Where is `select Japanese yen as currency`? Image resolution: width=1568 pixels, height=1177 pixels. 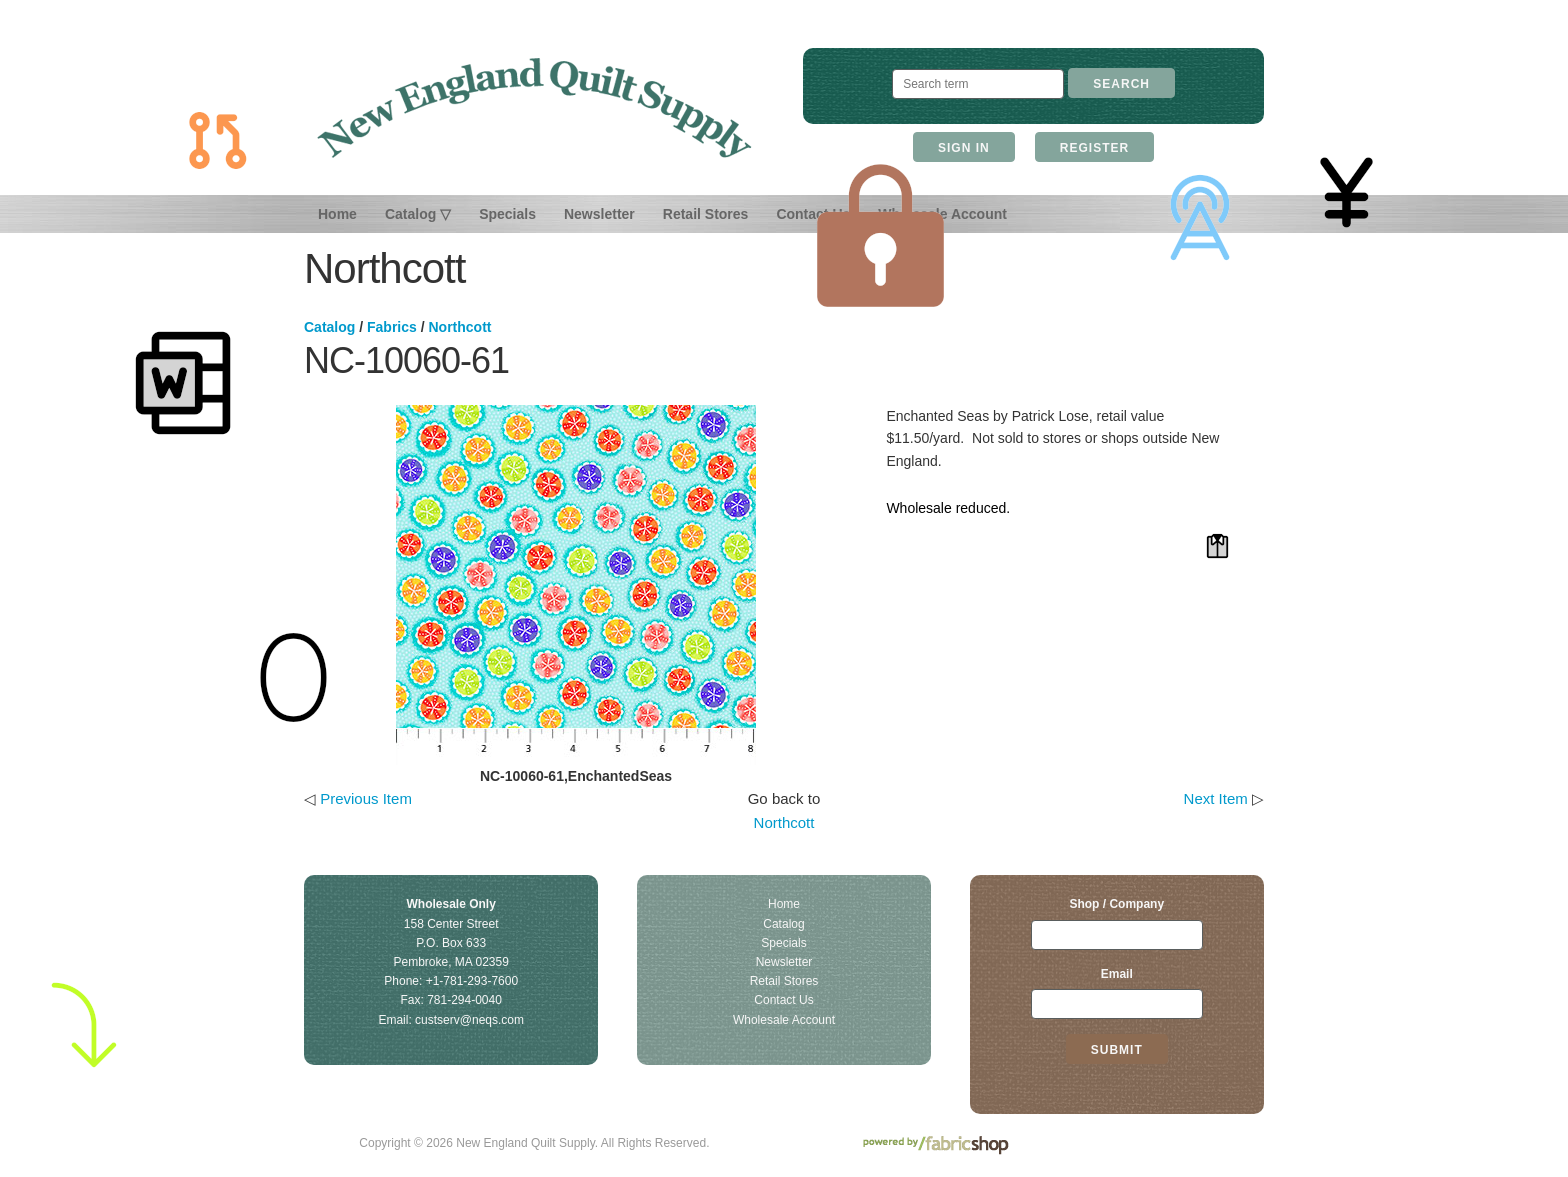 select Japanese yen as currency is located at coordinates (1346, 192).